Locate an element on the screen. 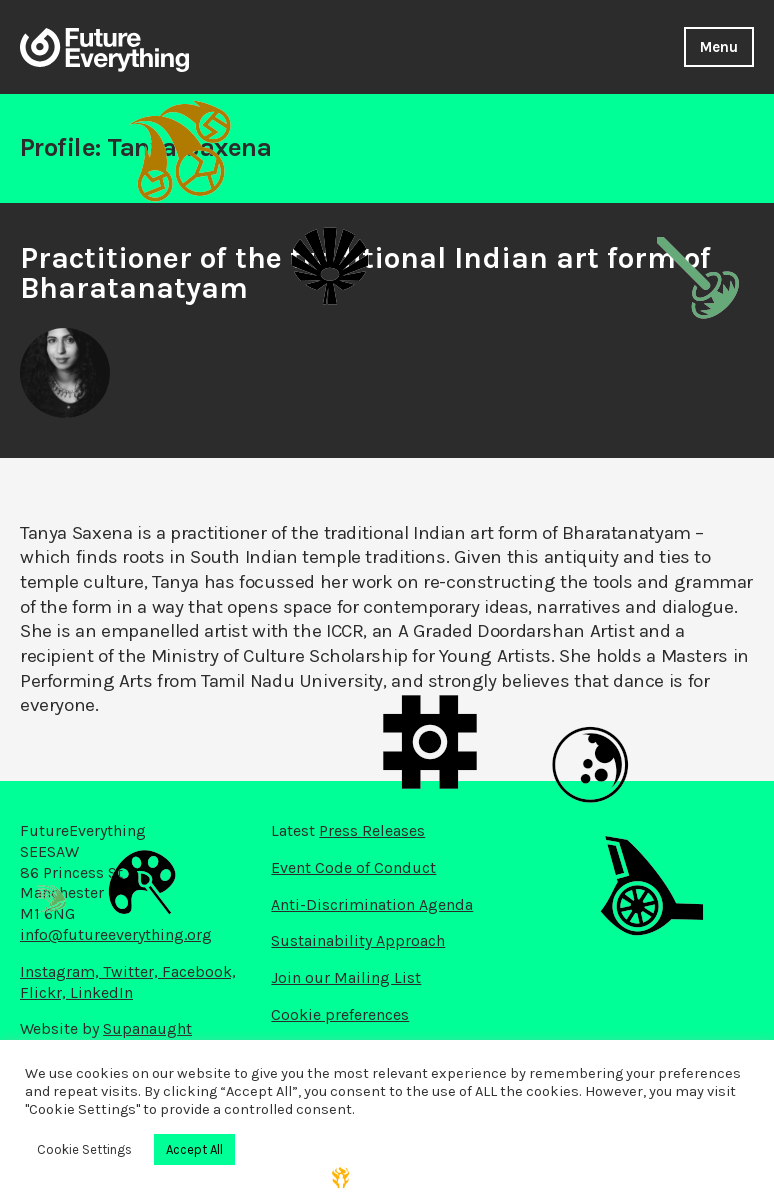 The image size is (774, 1195). fire attack or spell ability in a game is located at coordinates (177, 149).